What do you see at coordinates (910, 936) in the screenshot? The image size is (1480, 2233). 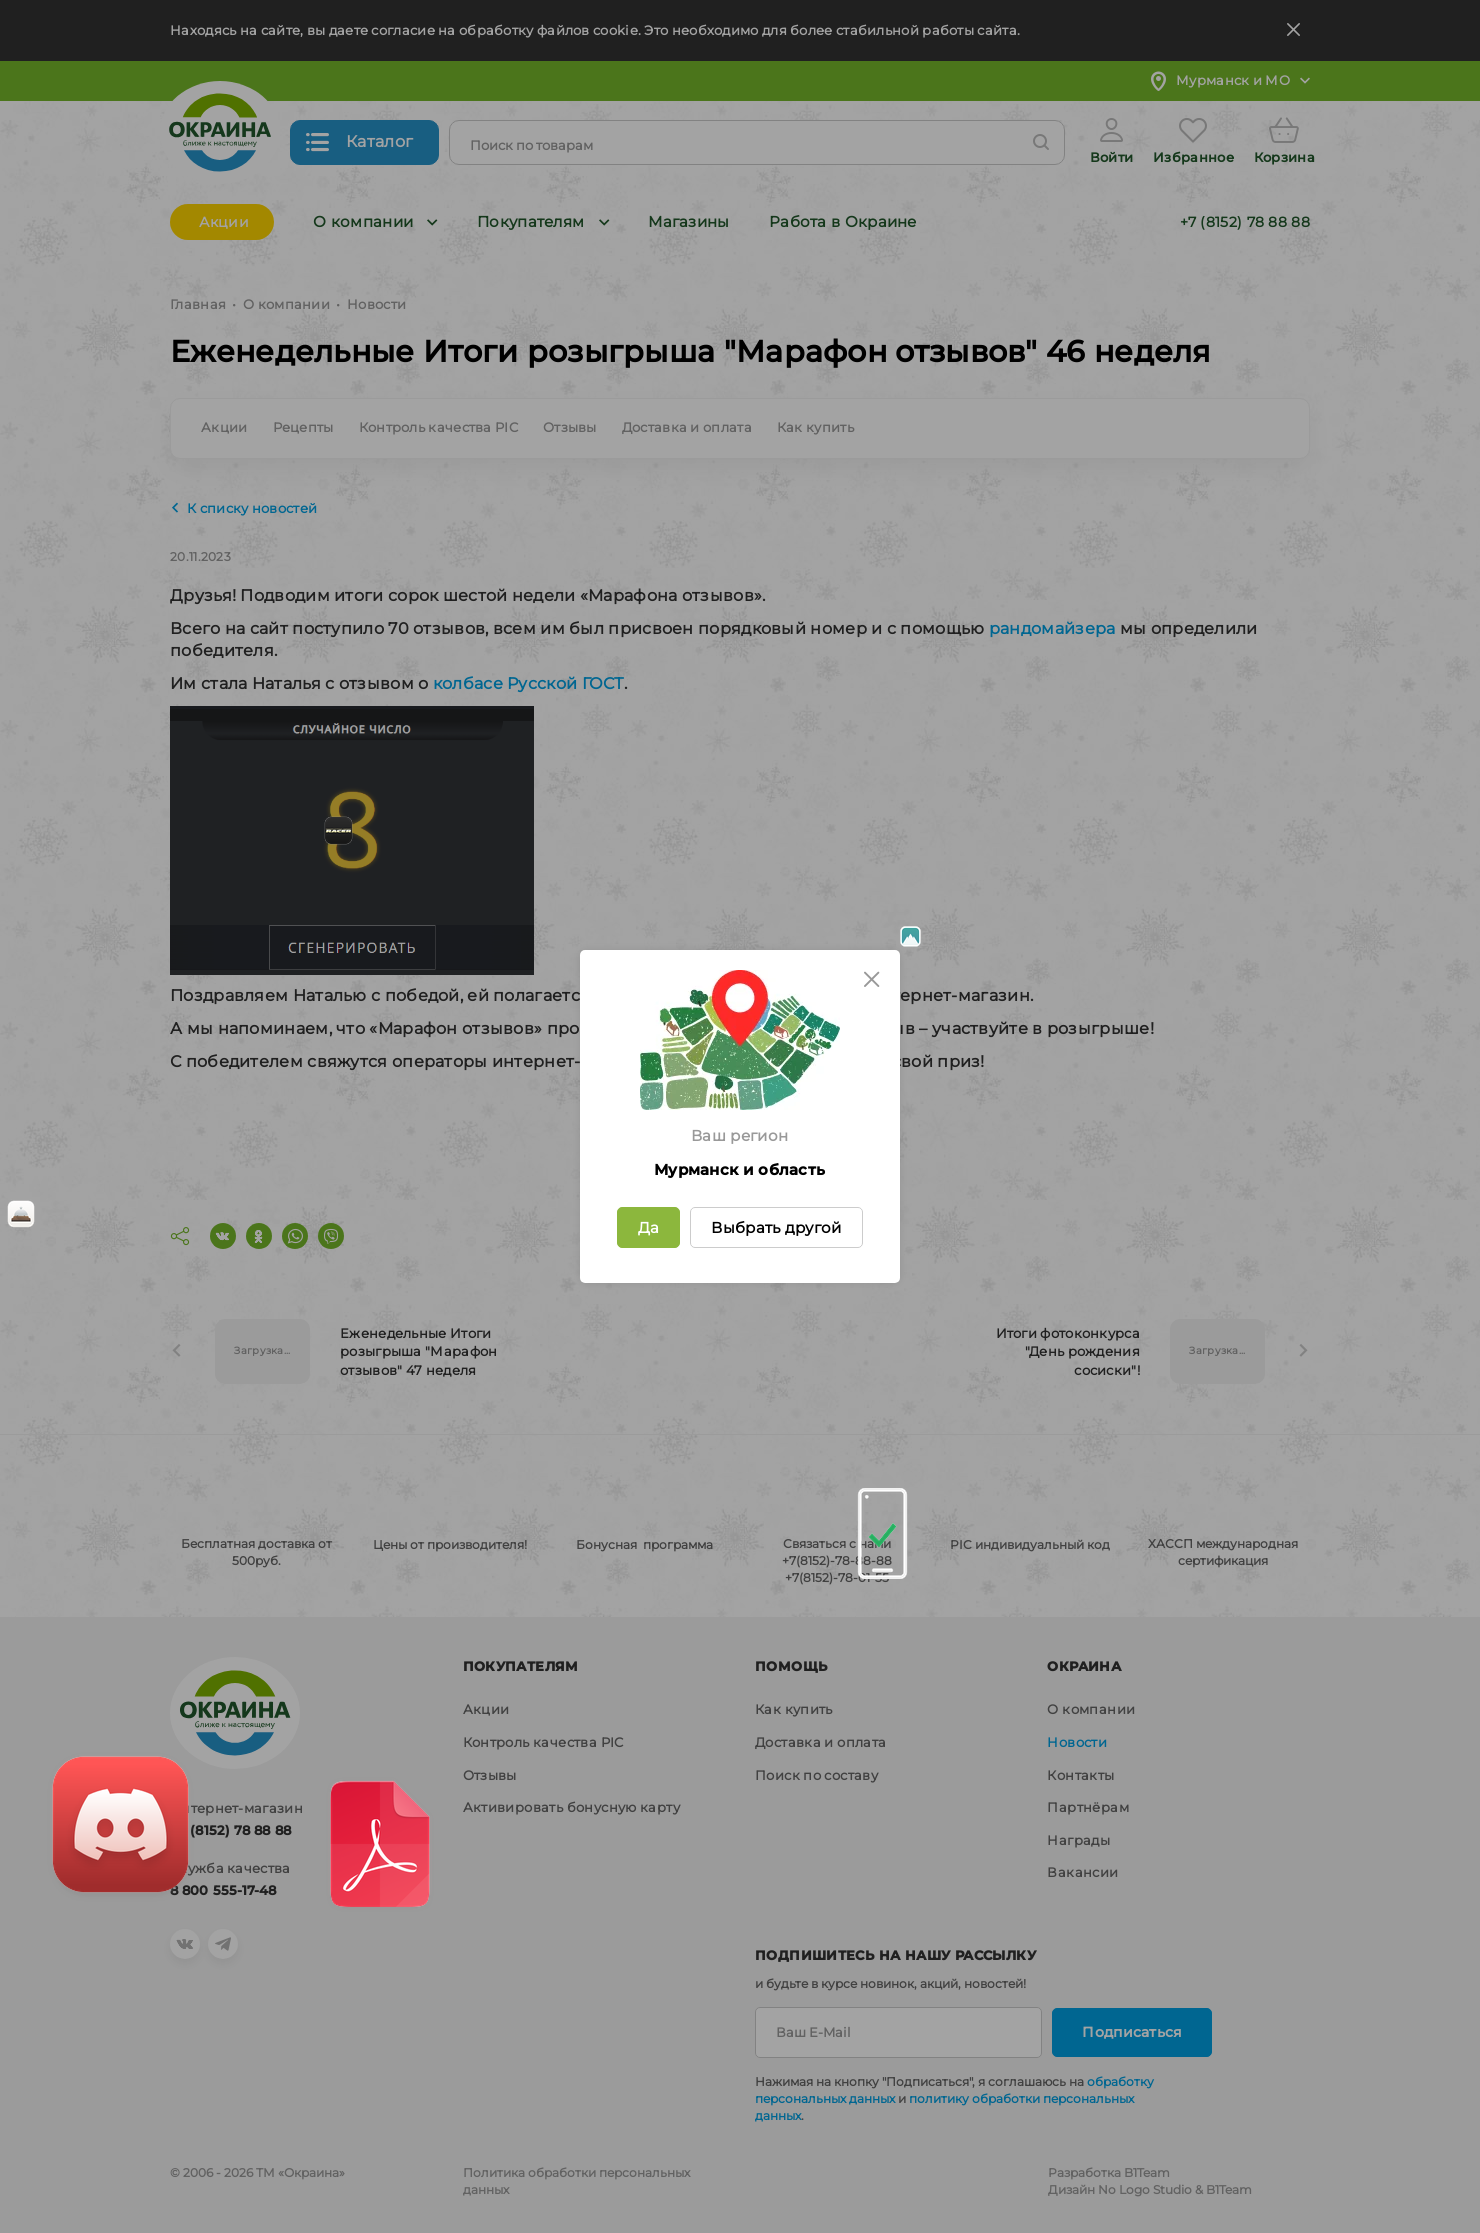 I see `open nordpass password manager` at bounding box center [910, 936].